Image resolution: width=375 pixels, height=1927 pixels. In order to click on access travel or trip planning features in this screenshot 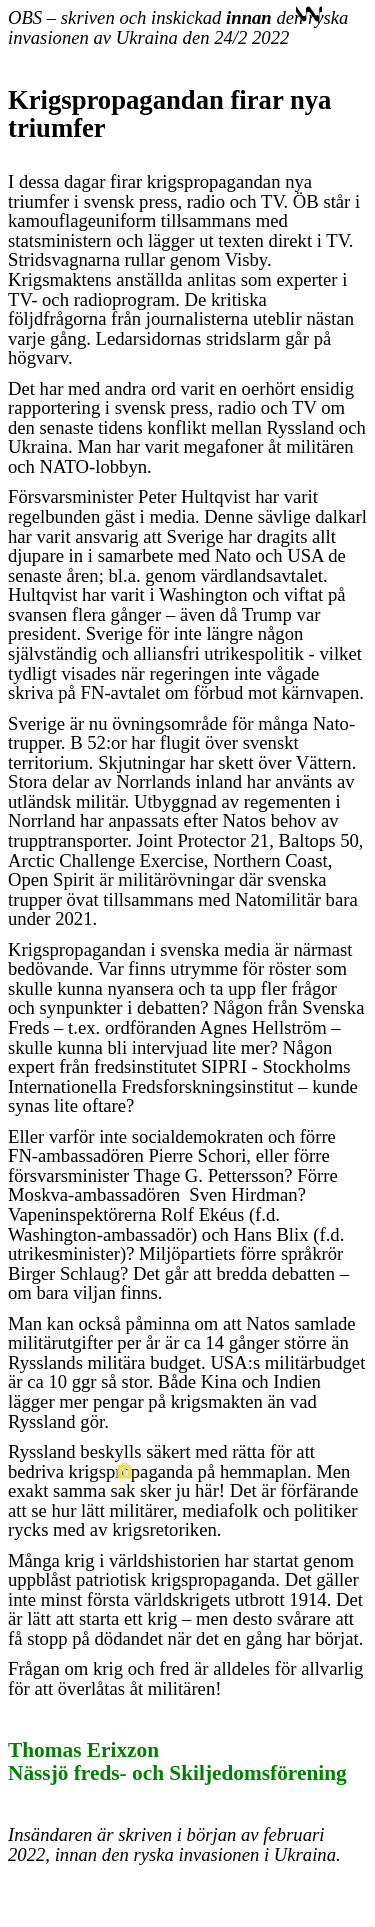, I will do `click(124, 1470)`.